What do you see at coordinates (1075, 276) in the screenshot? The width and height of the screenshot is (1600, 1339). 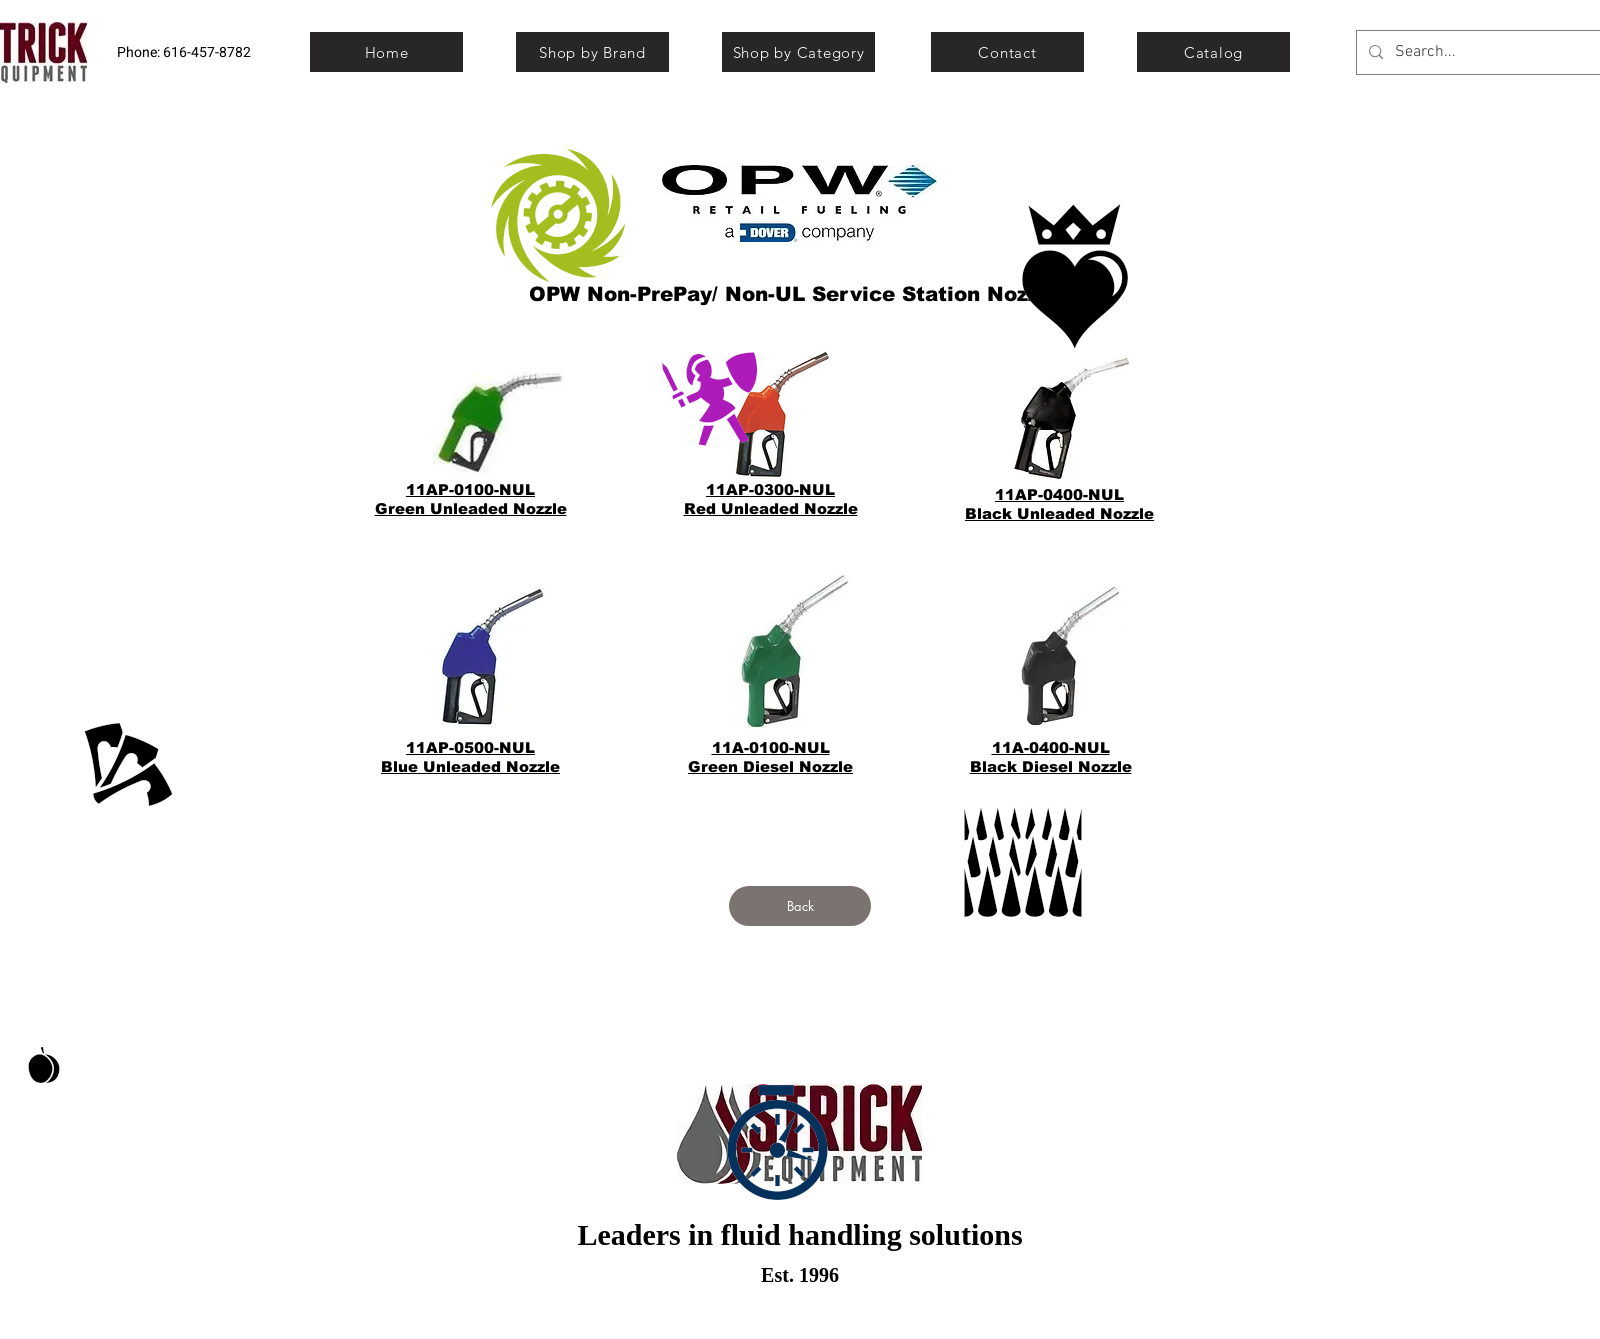 I see `mark as favorite or premium content` at bounding box center [1075, 276].